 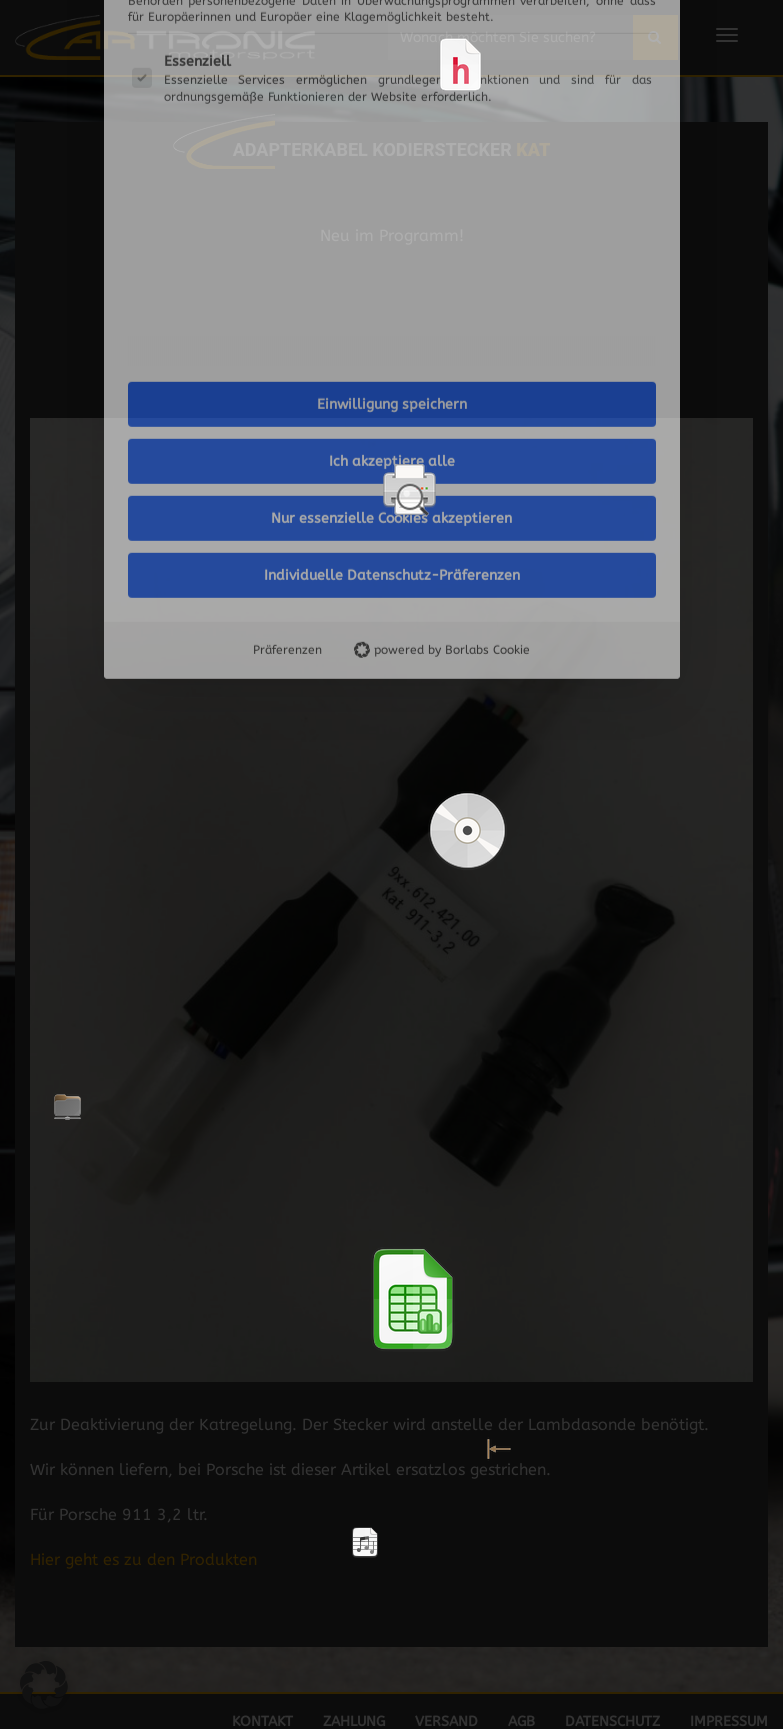 What do you see at coordinates (409, 489) in the screenshot?
I see `preview document before printing` at bounding box center [409, 489].